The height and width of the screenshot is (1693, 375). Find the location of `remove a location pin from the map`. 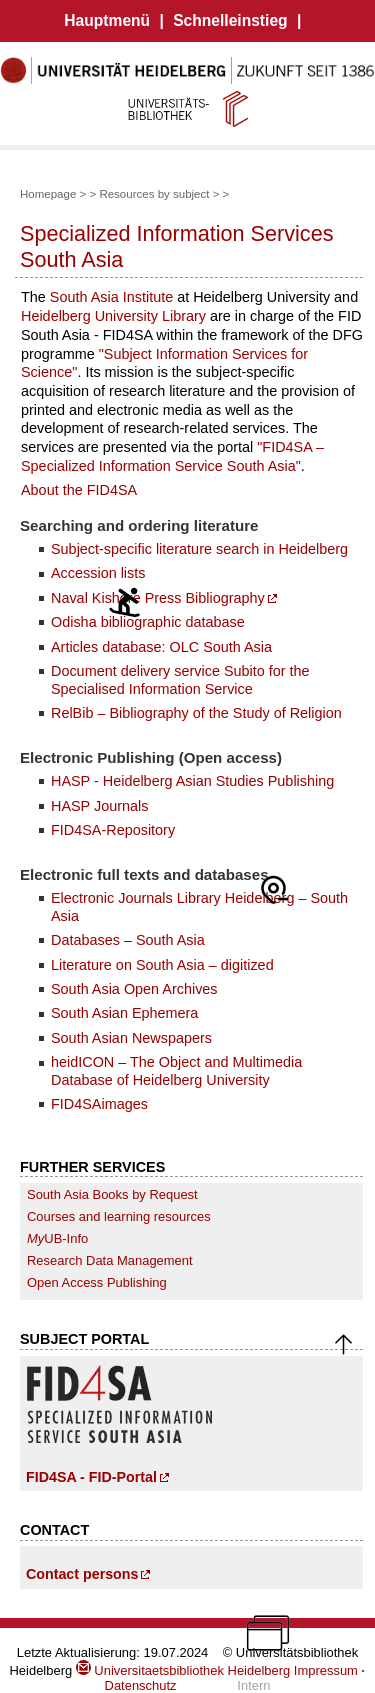

remove a location pin from the map is located at coordinates (273, 889).